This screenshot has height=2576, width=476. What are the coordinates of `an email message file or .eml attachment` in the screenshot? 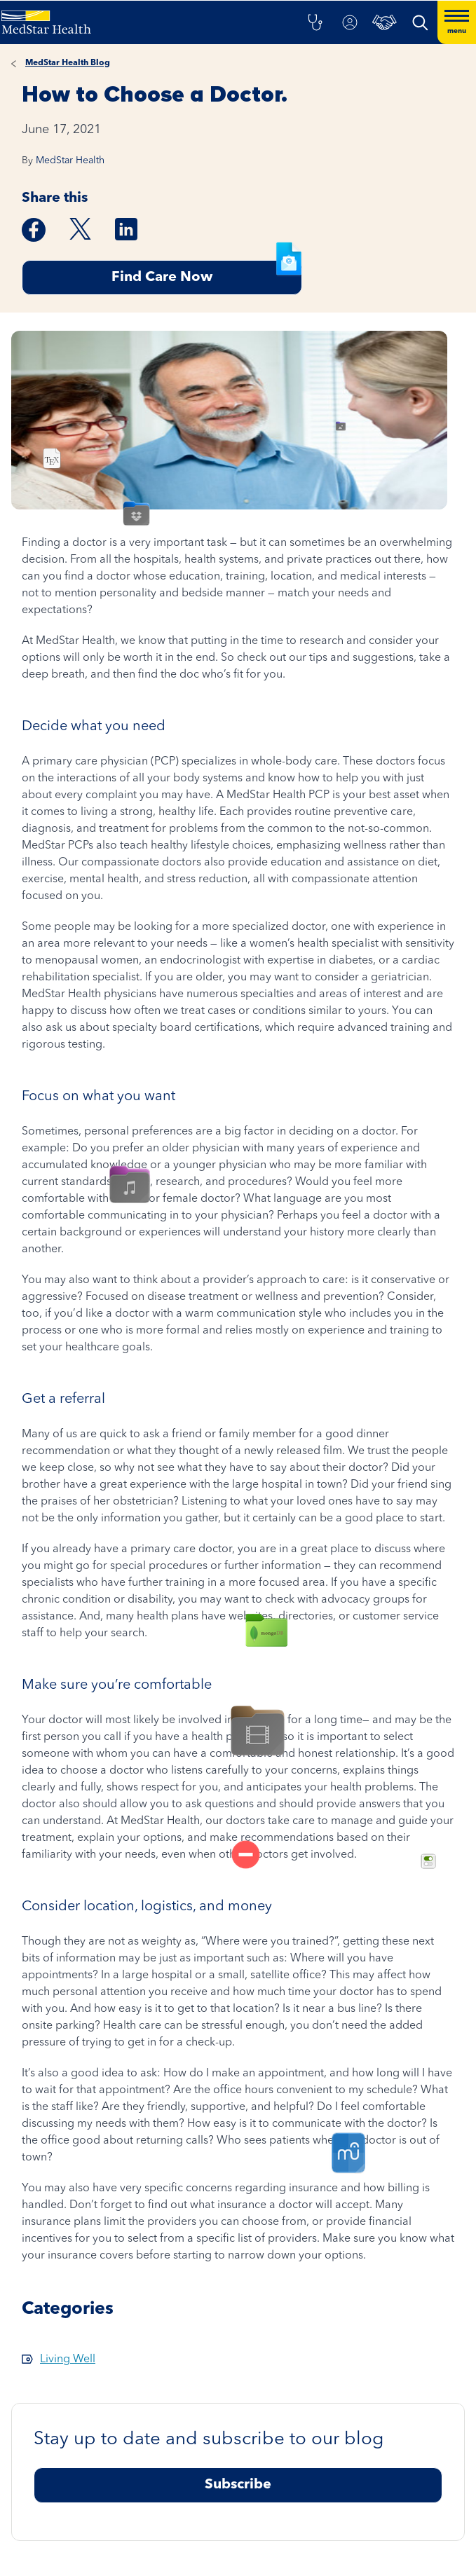 It's located at (289, 259).